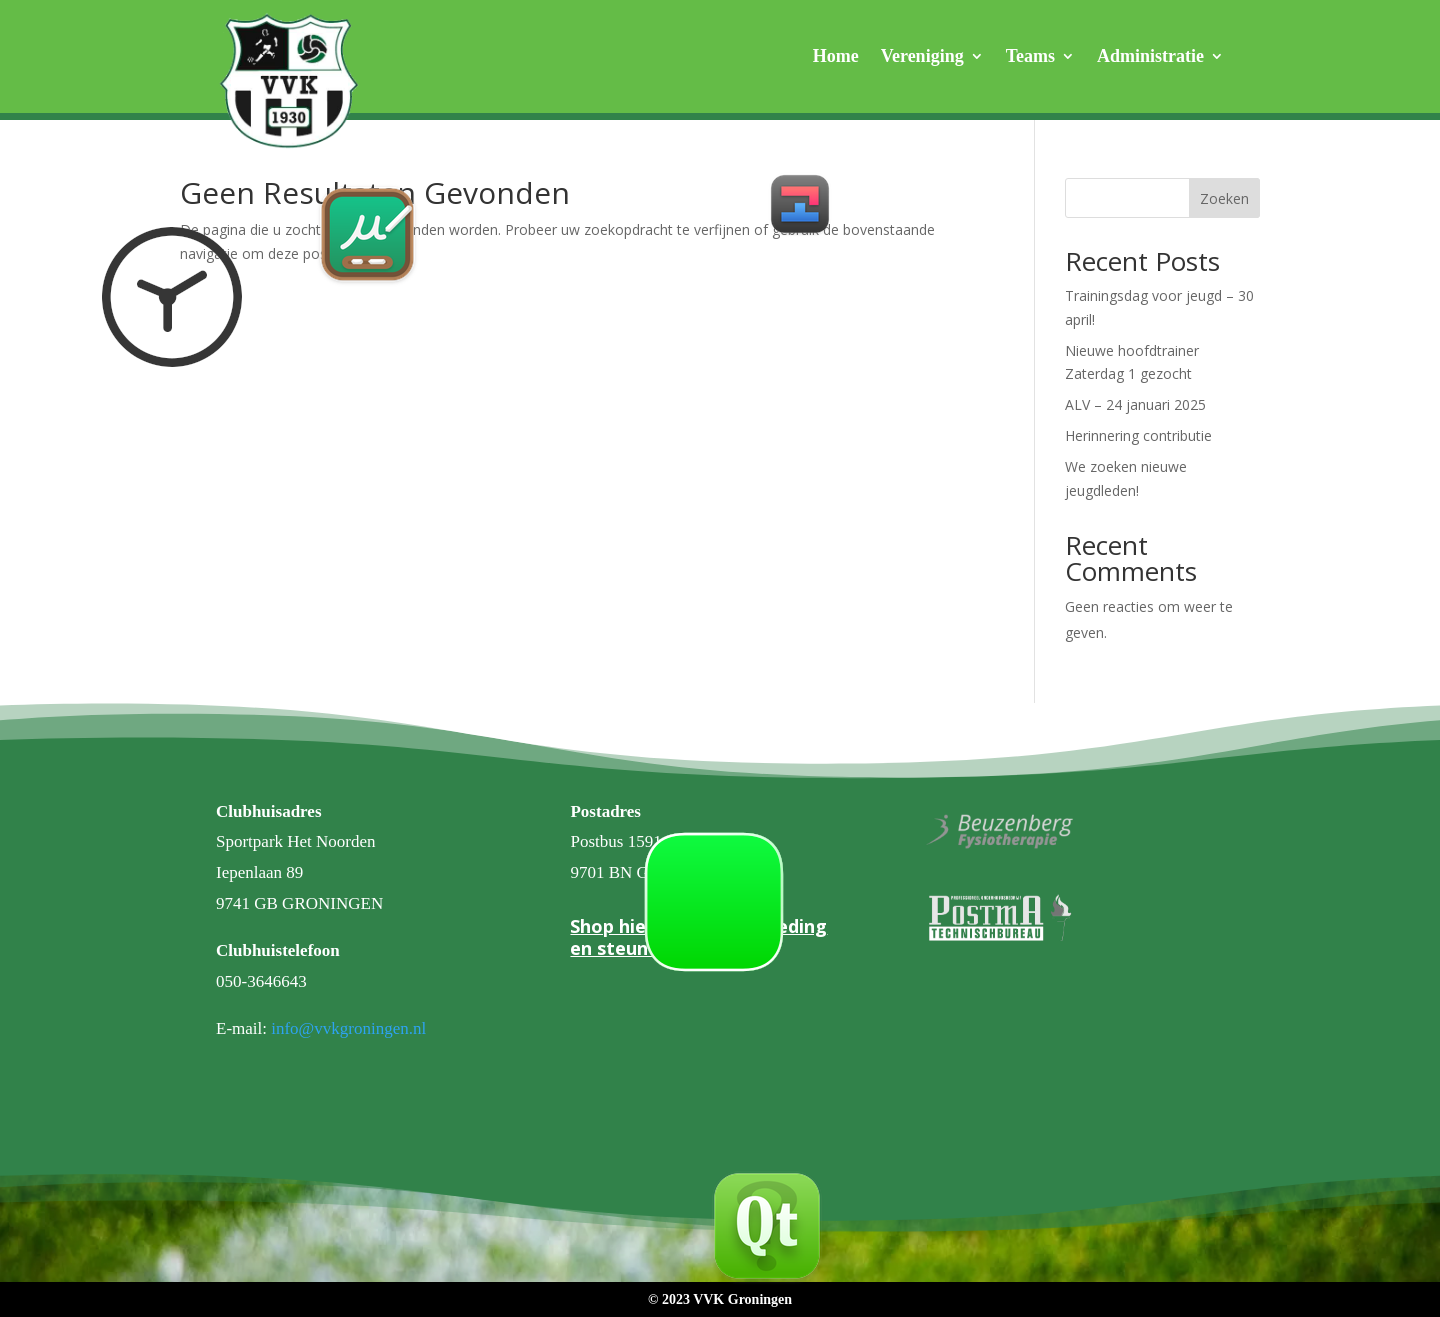 The width and height of the screenshot is (1440, 1317). I want to click on open tex-match app for handwriting or symbol recognition, so click(367, 234).